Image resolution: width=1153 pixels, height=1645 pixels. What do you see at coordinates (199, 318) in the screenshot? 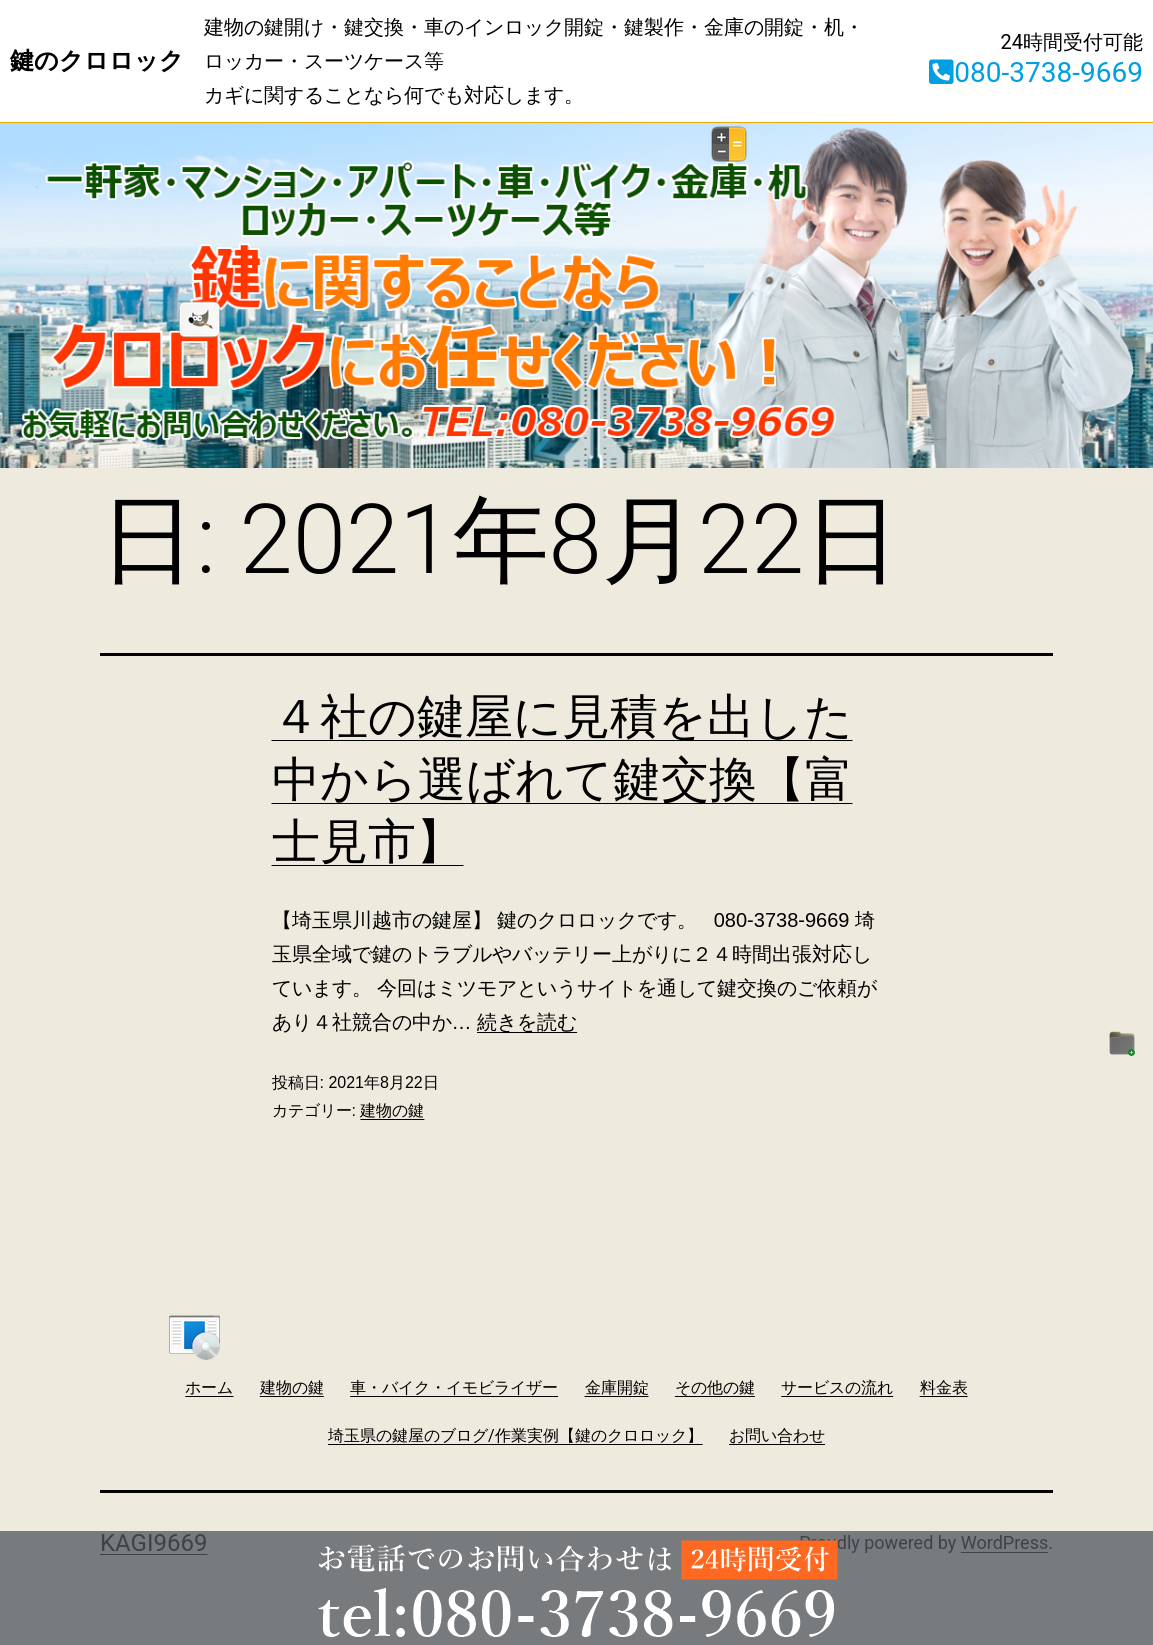
I see `a compressed GIMP image file` at bounding box center [199, 318].